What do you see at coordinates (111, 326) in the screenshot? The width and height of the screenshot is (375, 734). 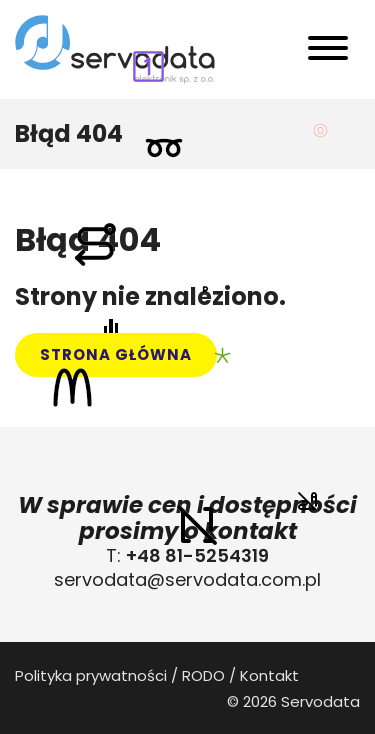 I see `adjust audio equalizer settings` at bounding box center [111, 326].